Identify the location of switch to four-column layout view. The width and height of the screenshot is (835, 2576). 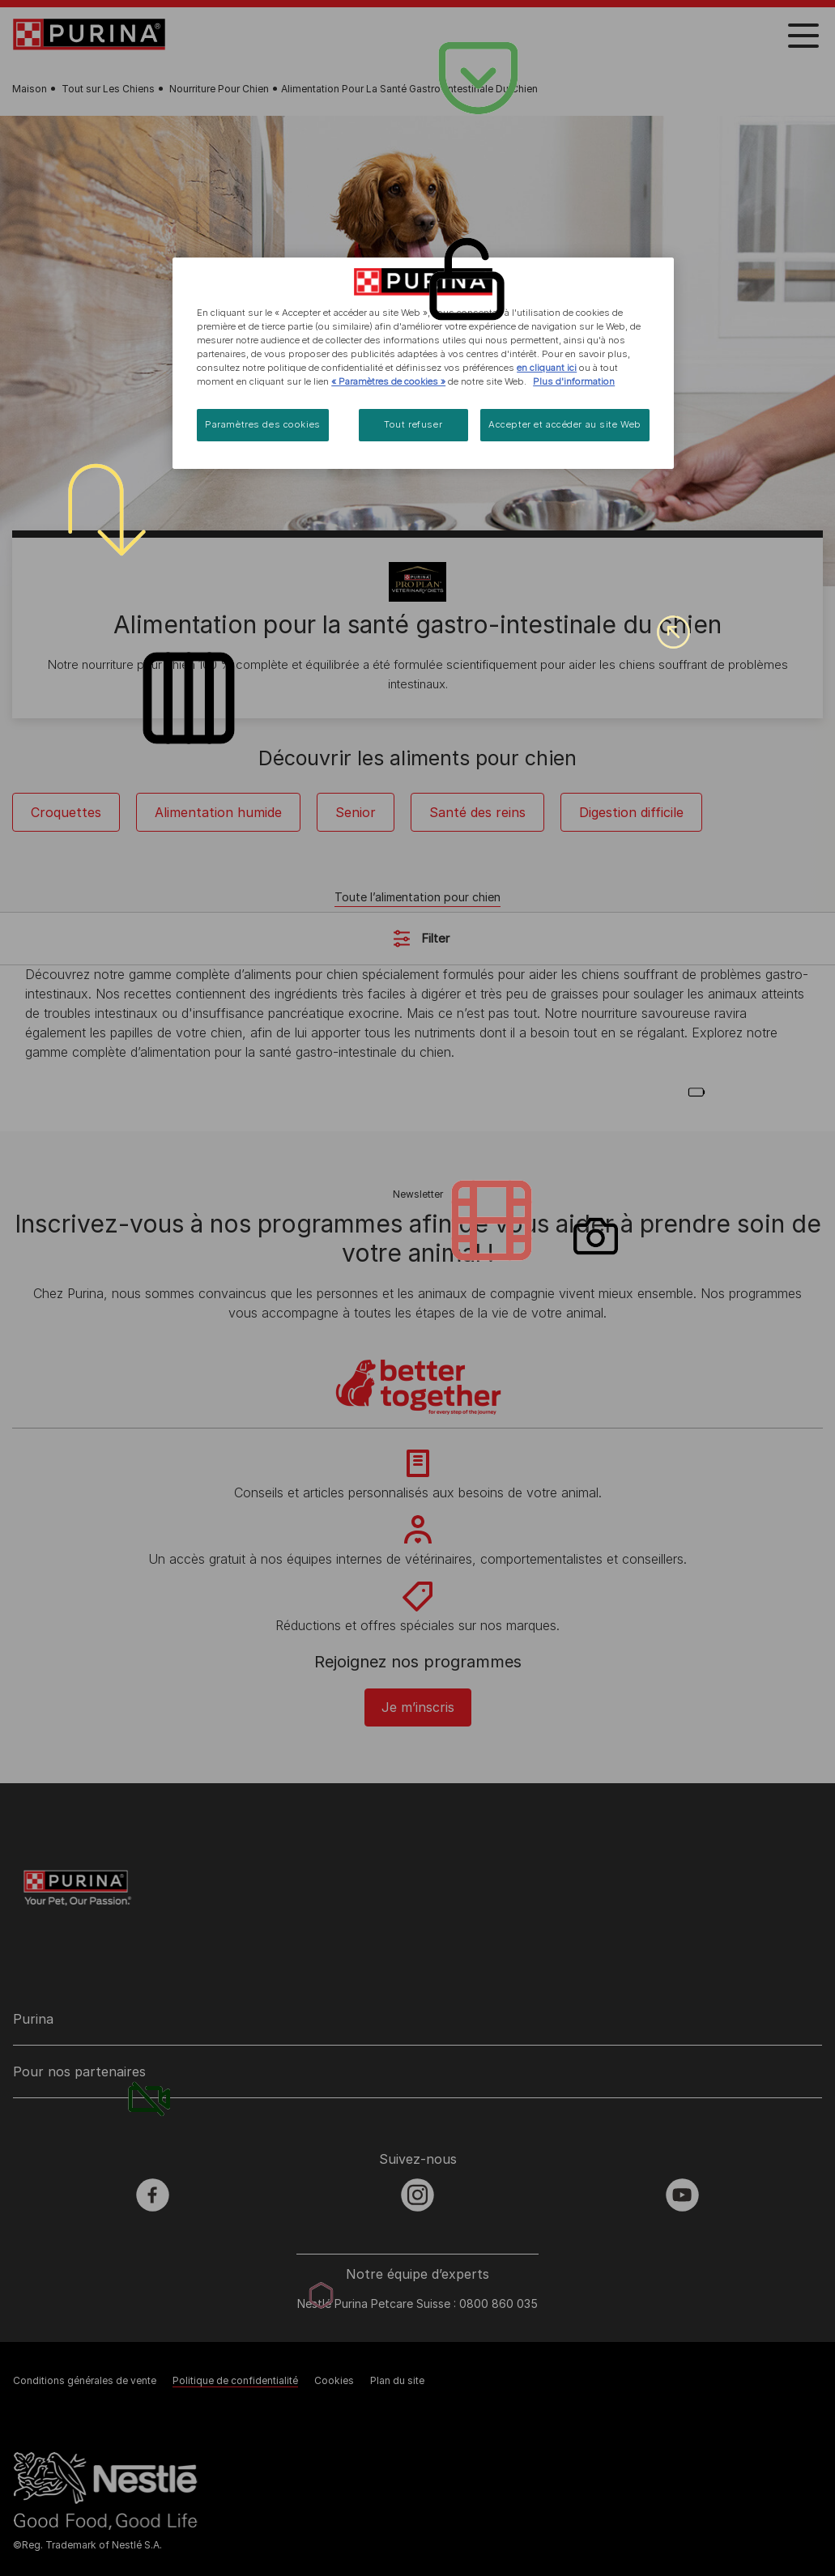
(189, 698).